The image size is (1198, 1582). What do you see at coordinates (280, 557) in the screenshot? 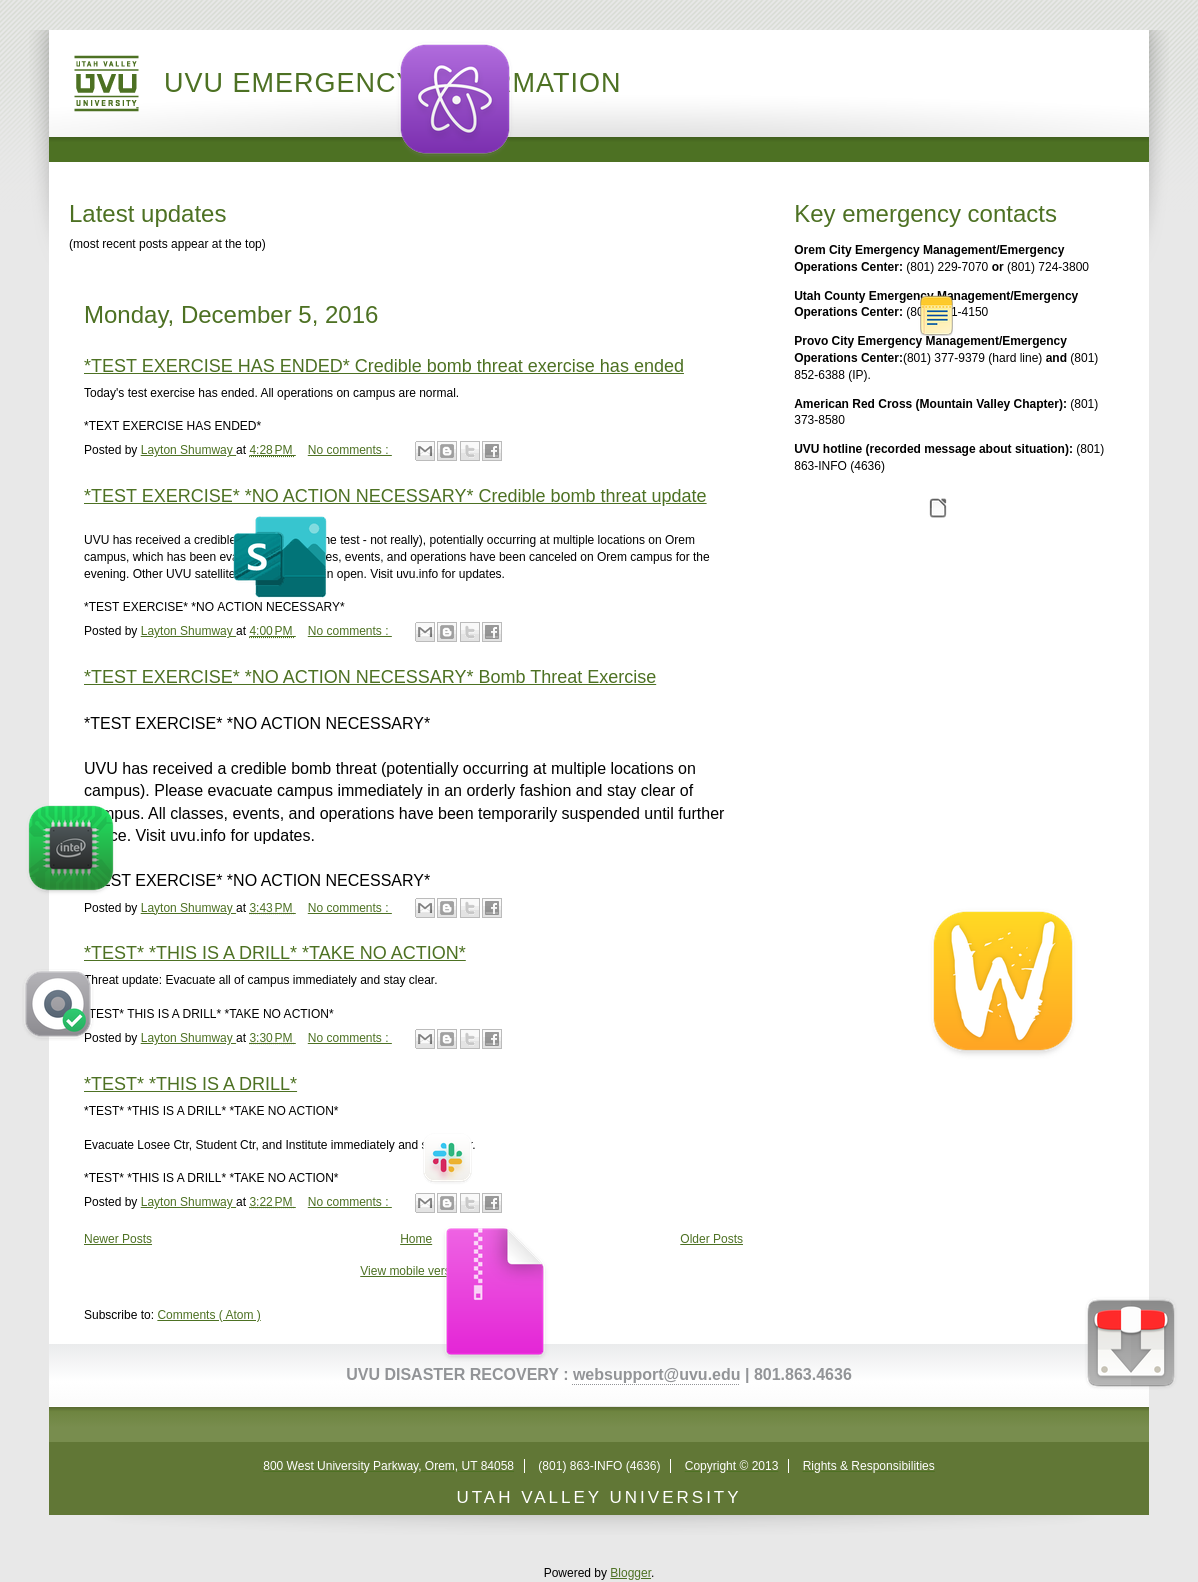
I see `open Microsoft Sway app` at bounding box center [280, 557].